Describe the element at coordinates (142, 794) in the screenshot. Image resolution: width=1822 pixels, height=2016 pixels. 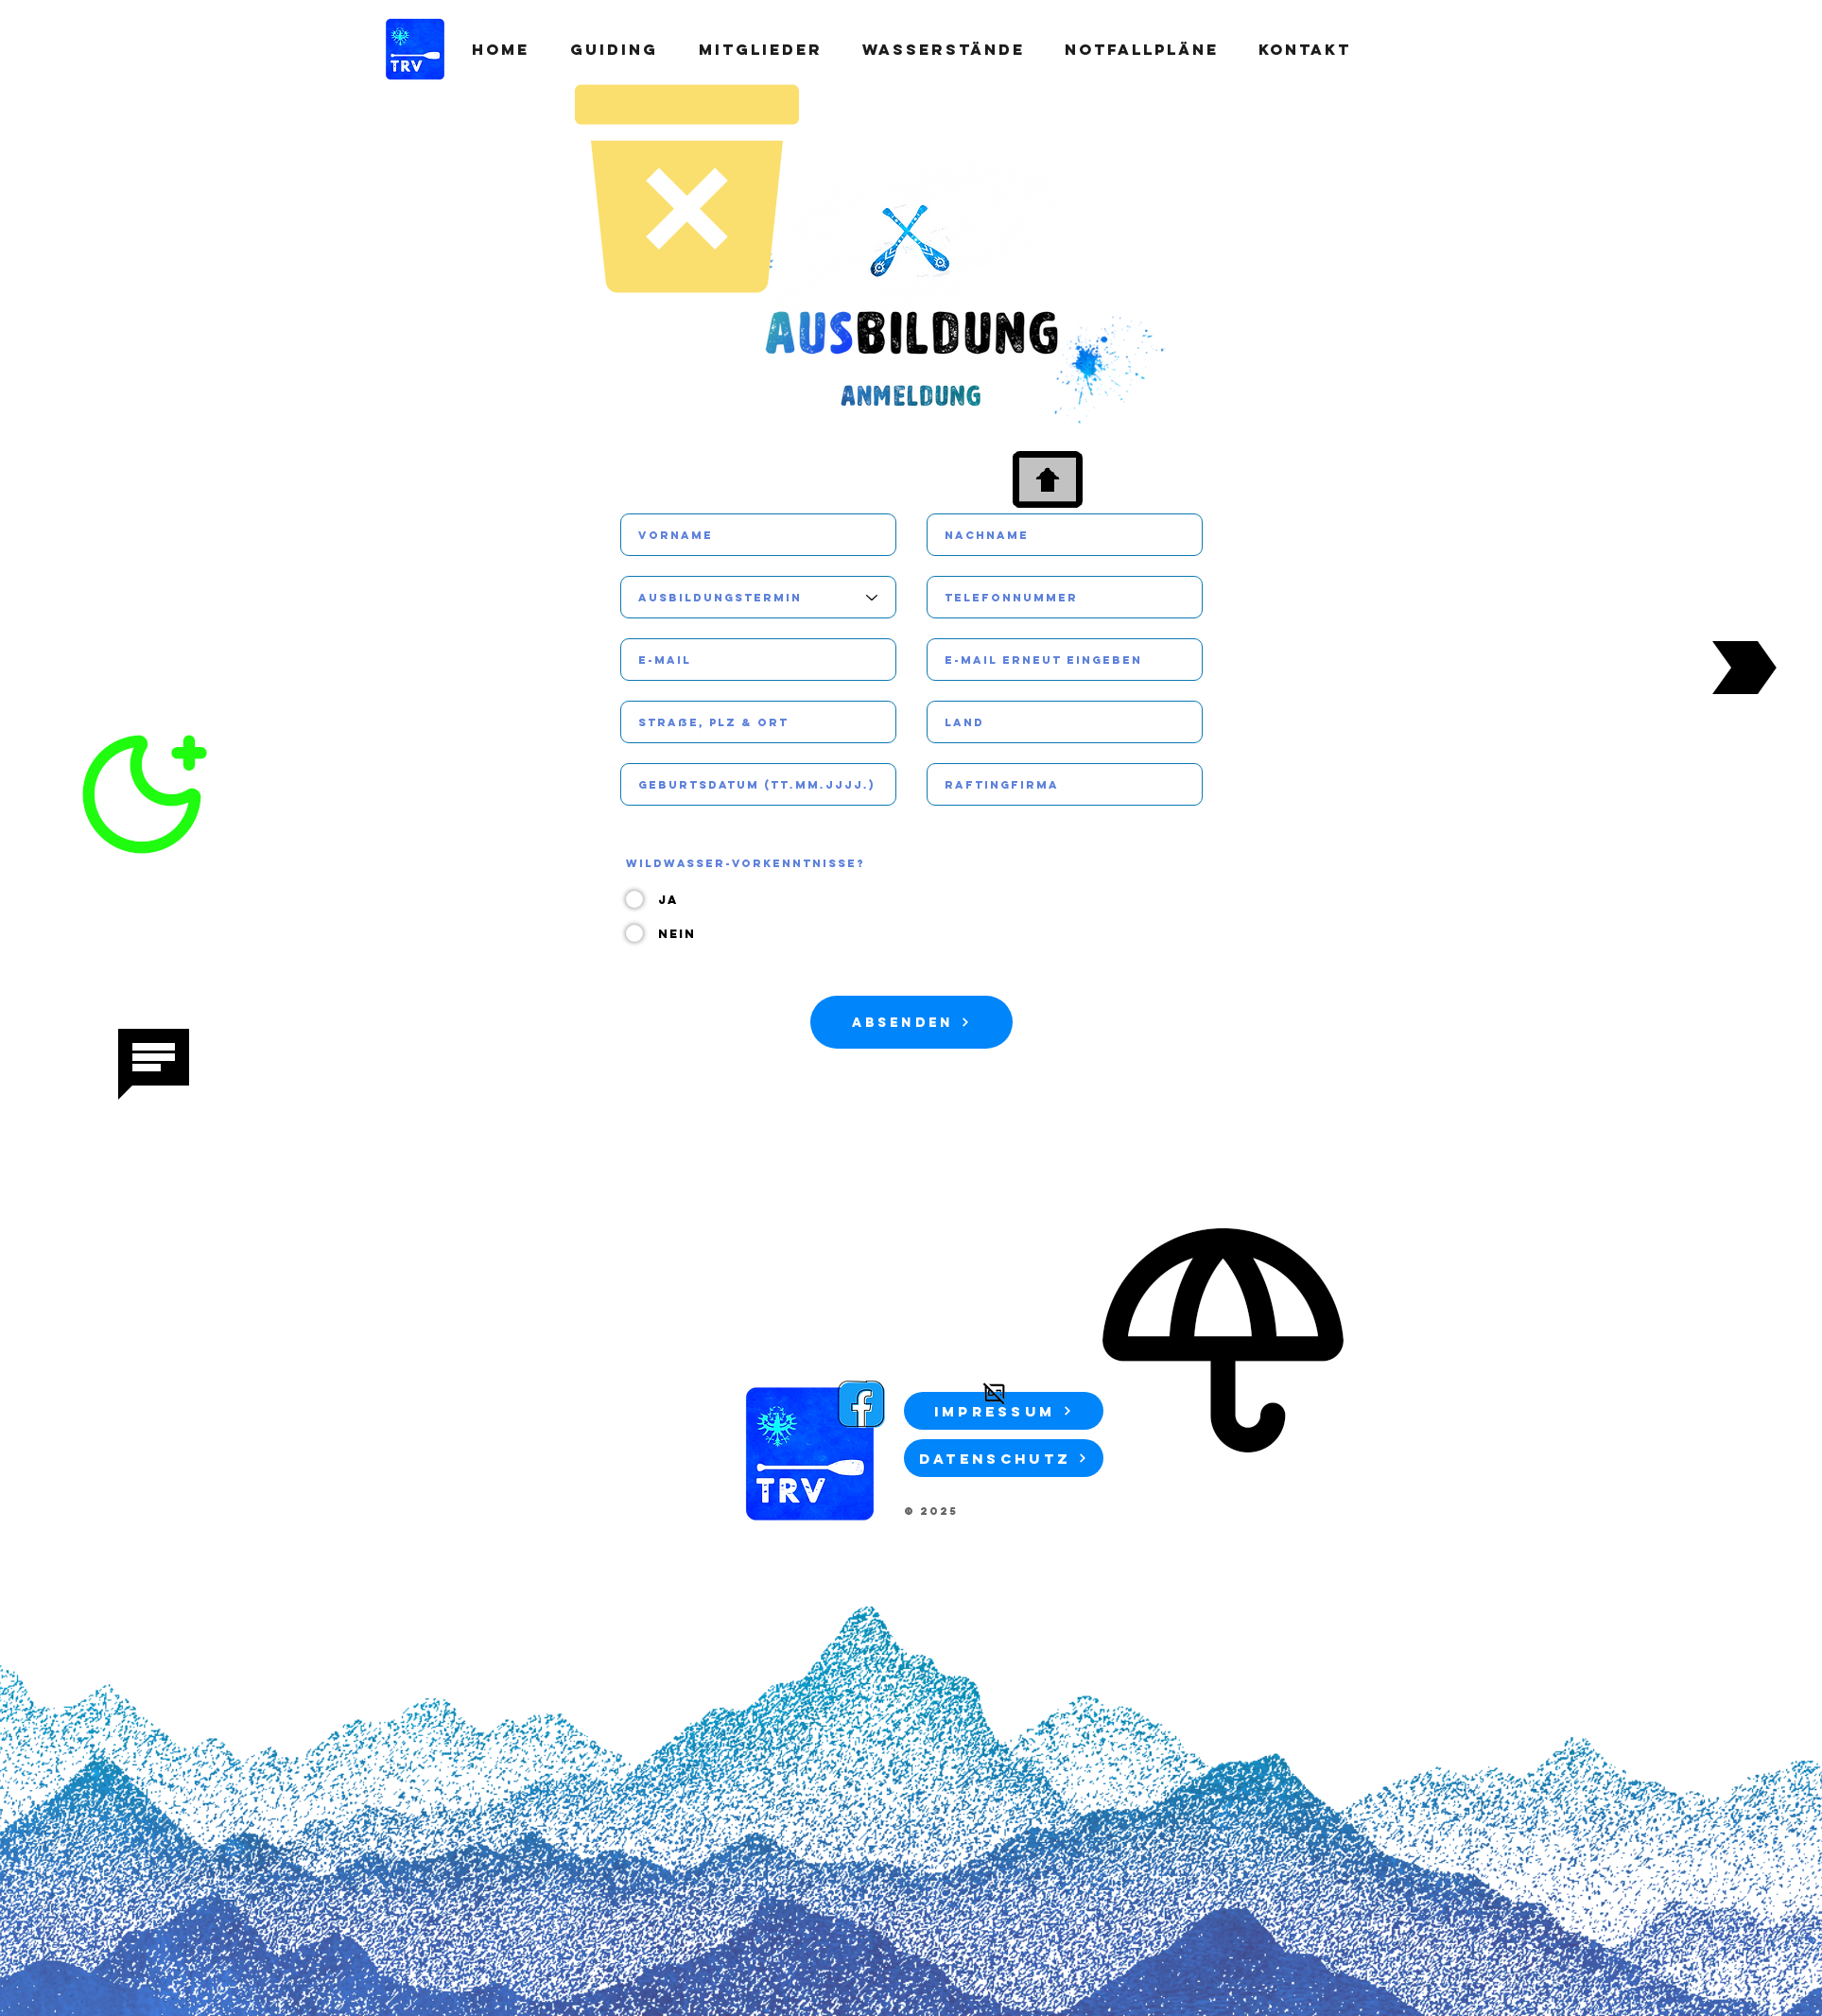
I see `enable dark mode or night theme` at that location.